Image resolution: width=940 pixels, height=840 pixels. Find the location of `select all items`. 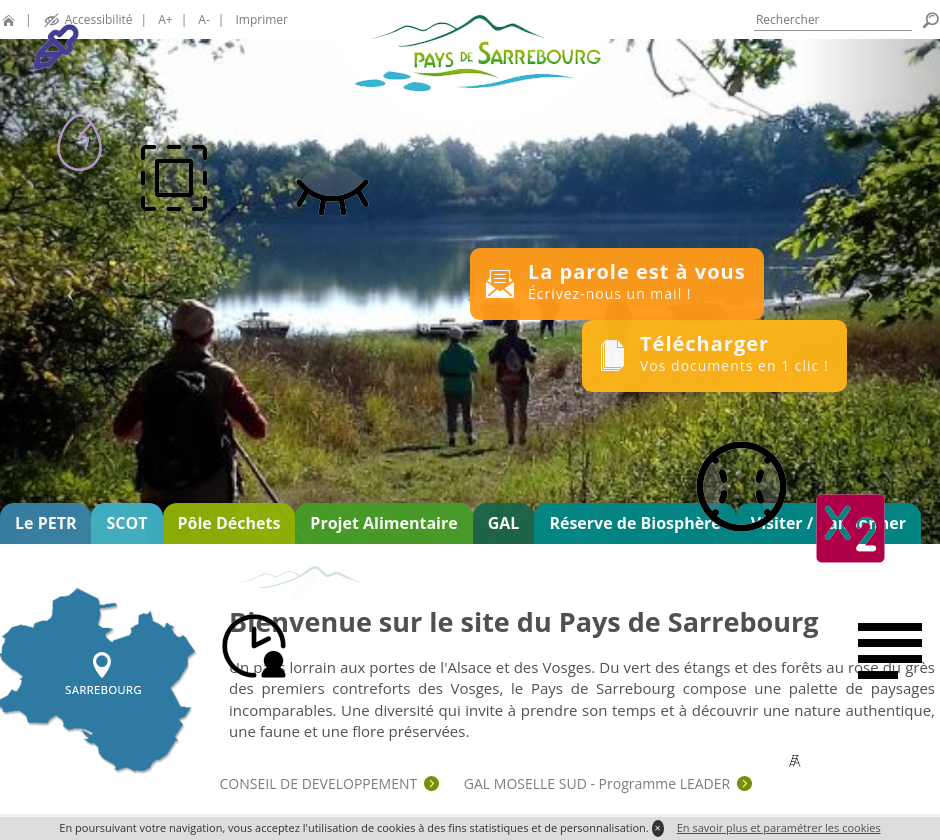

select all items is located at coordinates (174, 178).